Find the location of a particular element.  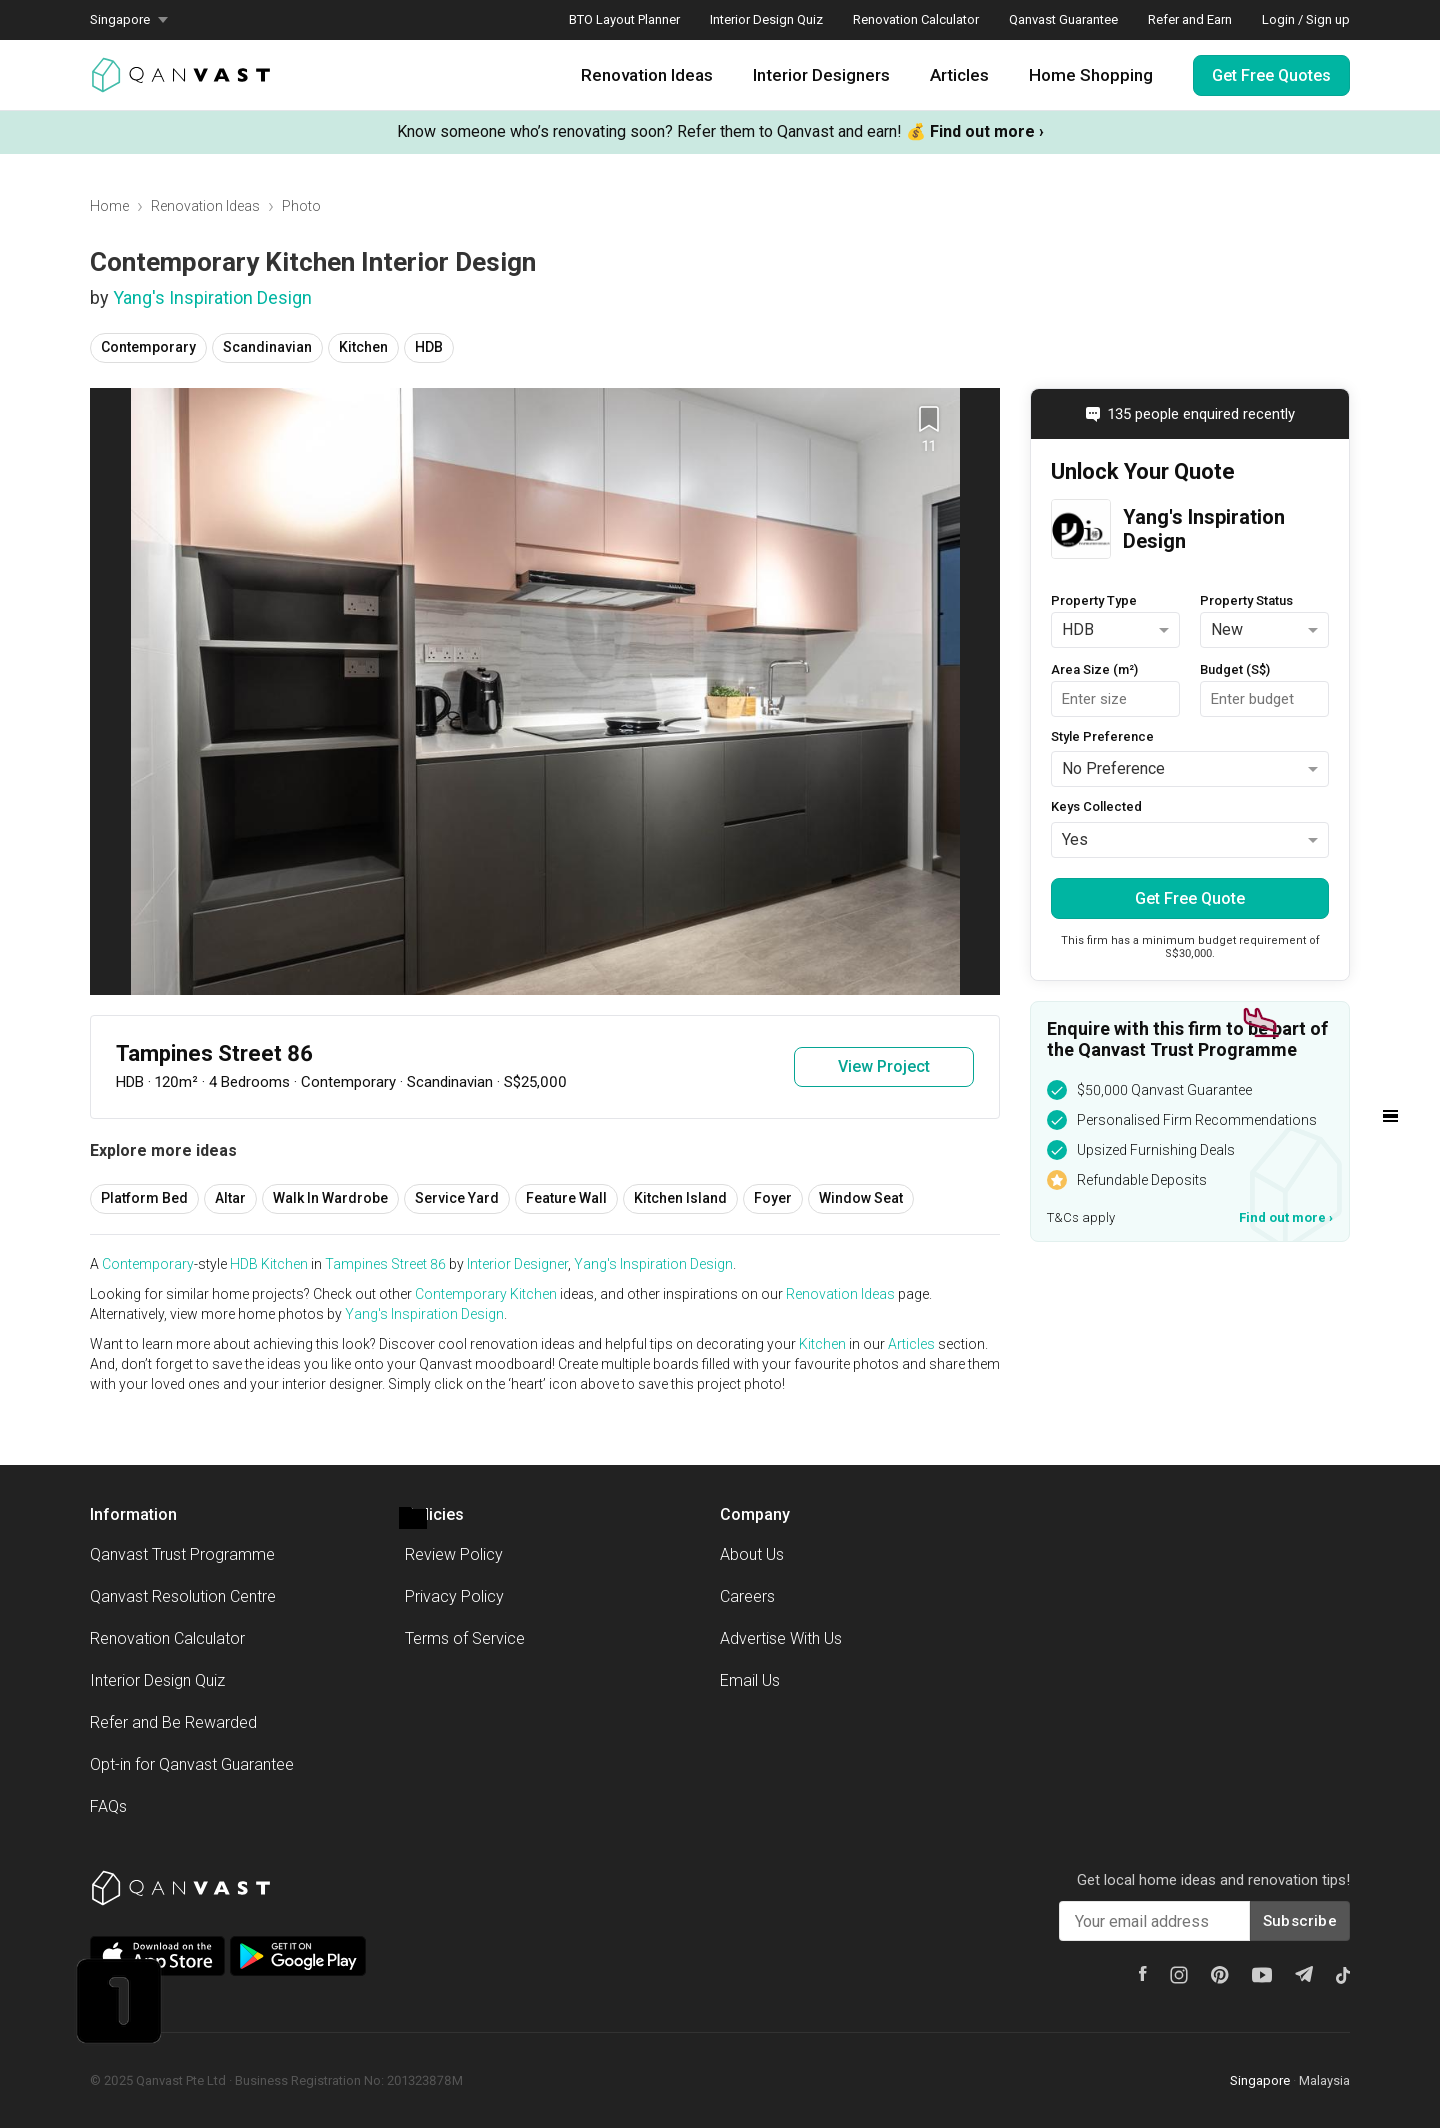

indicates step one in a multi-step process is located at coordinates (119, 2001).